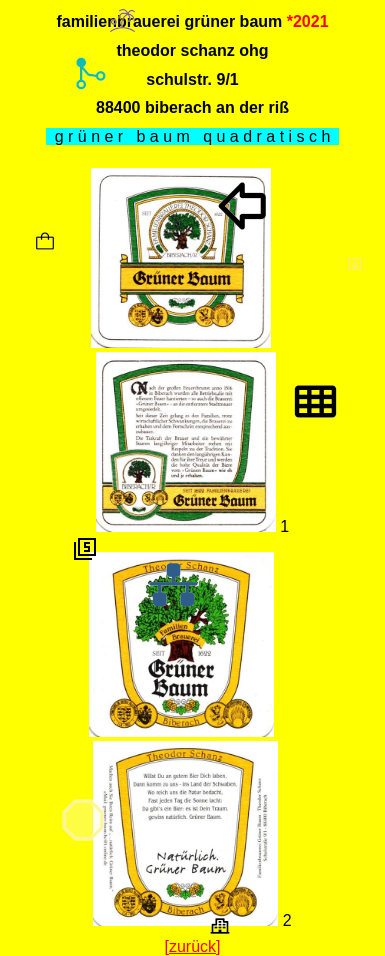 The width and height of the screenshot is (385, 956). What do you see at coordinates (315, 401) in the screenshot?
I see `open app grid or launcher` at bounding box center [315, 401].